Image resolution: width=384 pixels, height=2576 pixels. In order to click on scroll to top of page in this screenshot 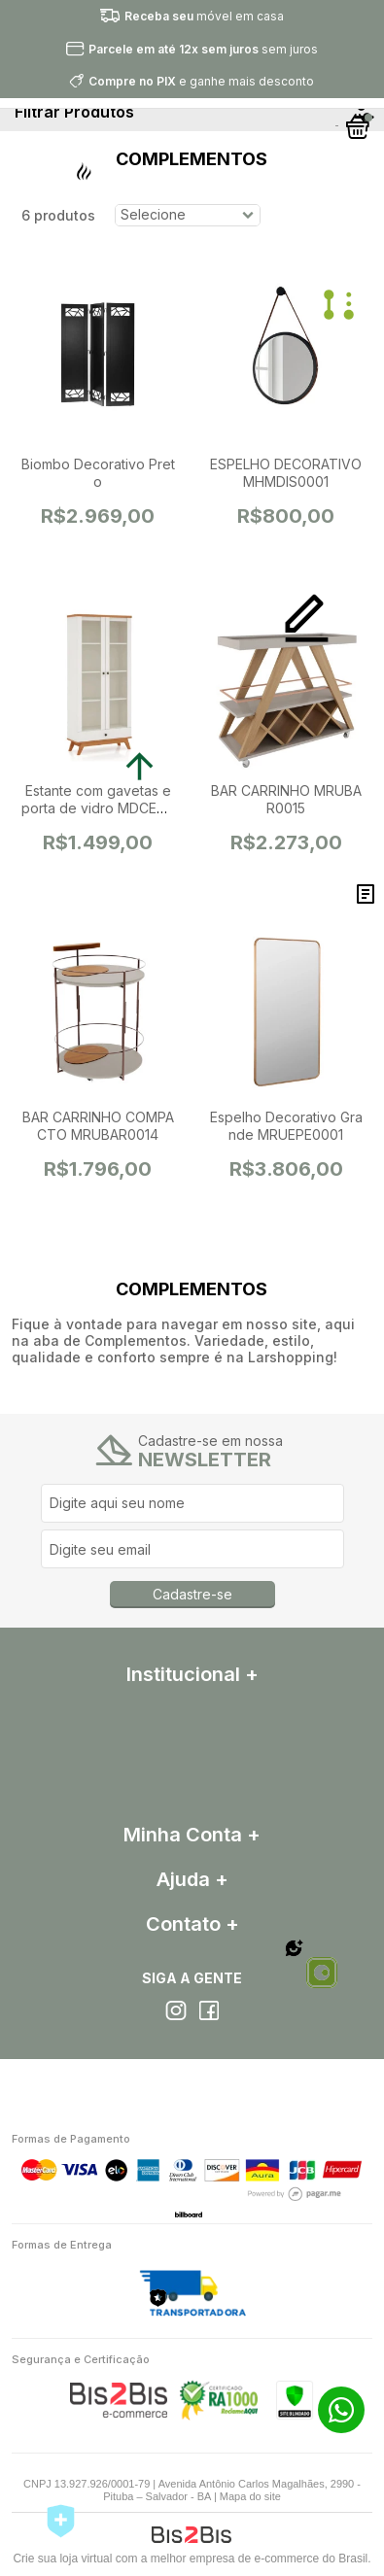, I will do `click(139, 766)`.